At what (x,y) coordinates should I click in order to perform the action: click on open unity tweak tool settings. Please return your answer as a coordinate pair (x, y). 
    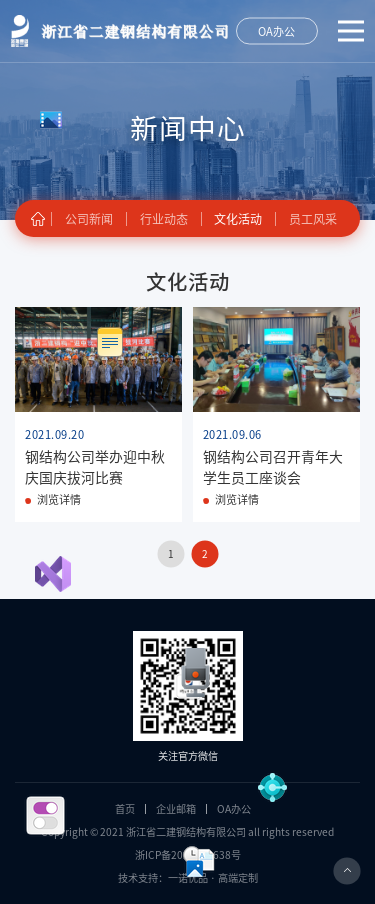
    Looking at the image, I should click on (45, 815).